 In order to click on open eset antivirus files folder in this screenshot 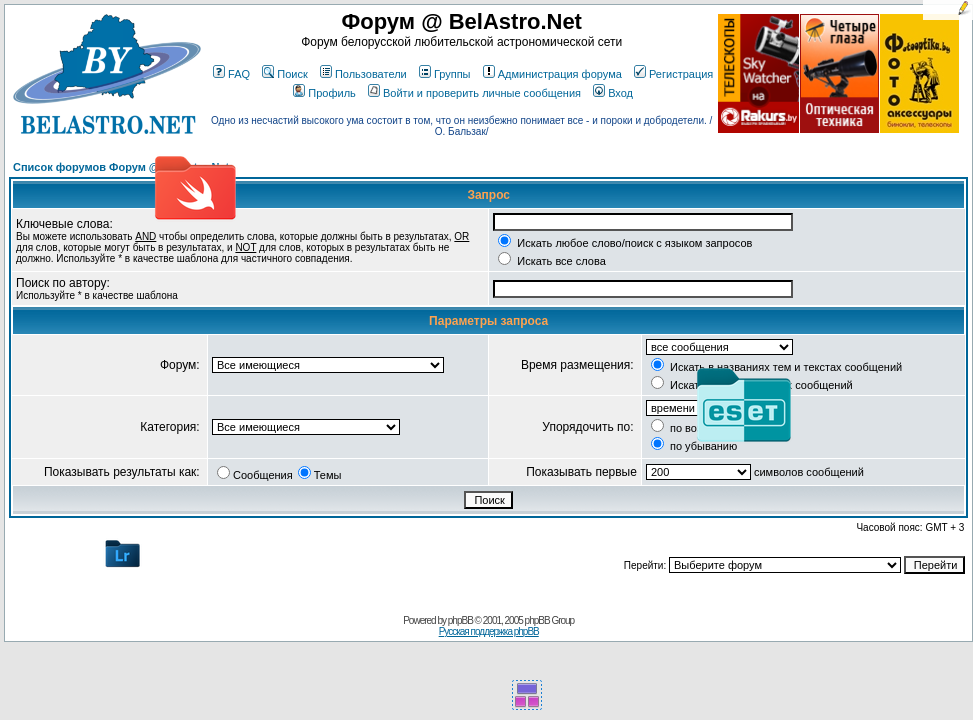, I will do `click(743, 407)`.